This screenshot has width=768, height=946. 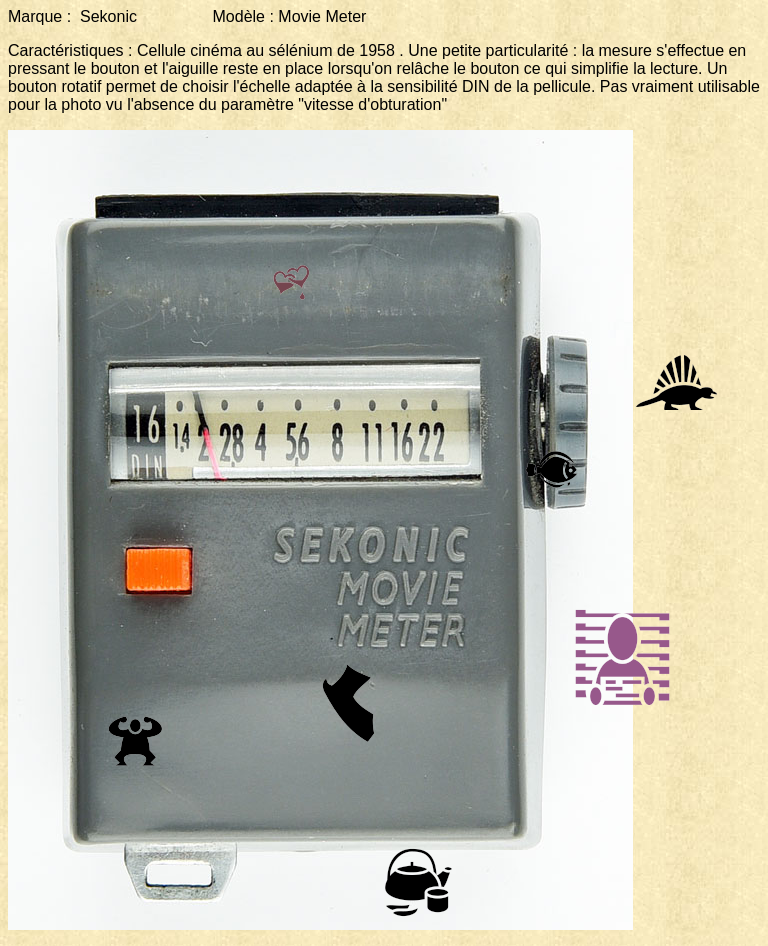 I want to click on select Peru as your country or region, so click(x=348, y=702).